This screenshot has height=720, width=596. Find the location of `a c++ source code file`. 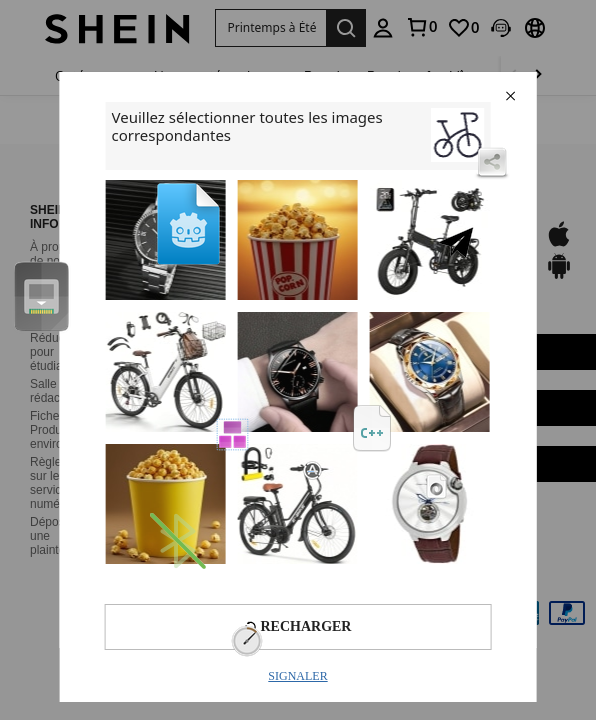

a c++ source code file is located at coordinates (372, 428).